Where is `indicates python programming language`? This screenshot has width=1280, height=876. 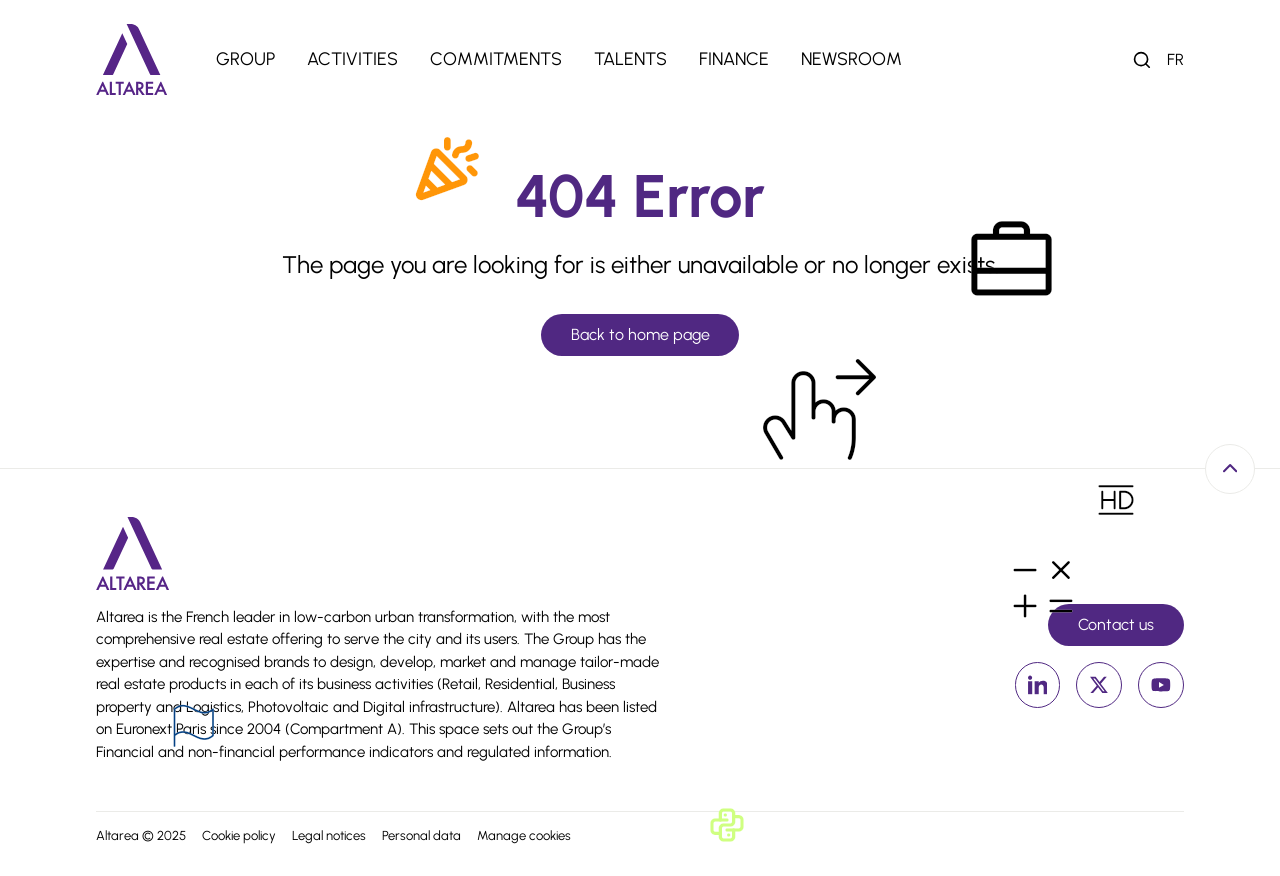 indicates python programming language is located at coordinates (727, 825).